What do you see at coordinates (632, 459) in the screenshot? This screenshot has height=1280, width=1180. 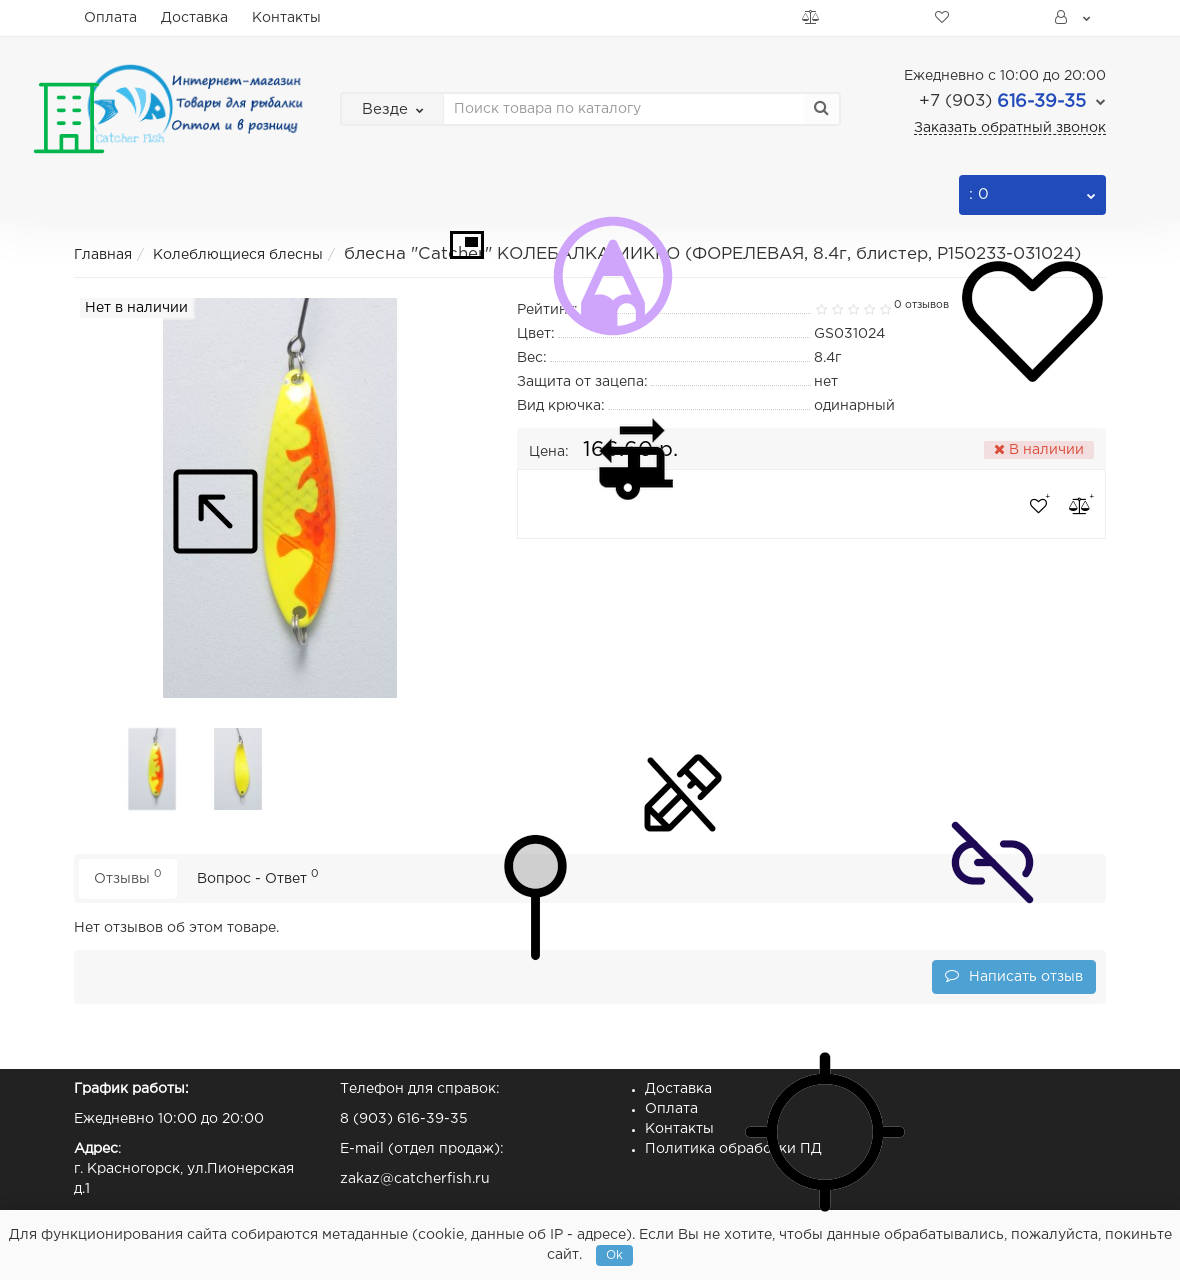 I see `rv hookup available at this location` at bounding box center [632, 459].